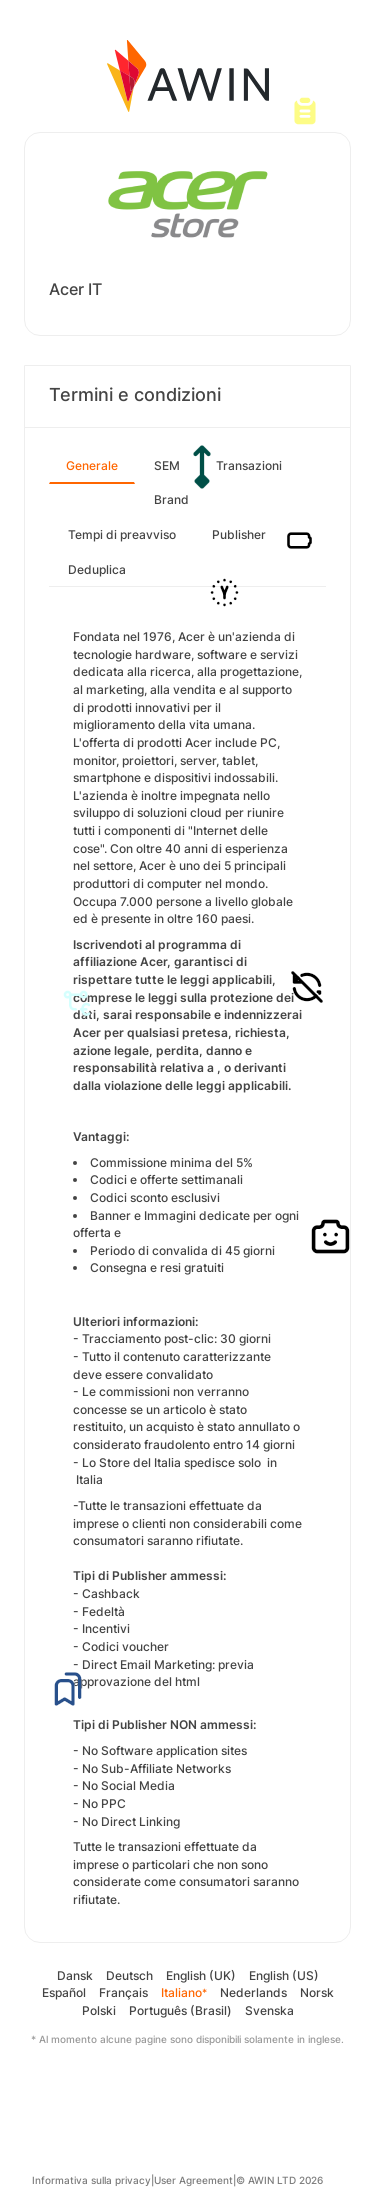 The image size is (375, 2200). Describe the element at coordinates (299, 540) in the screenshot. I see `indicates current battery level` at that location.